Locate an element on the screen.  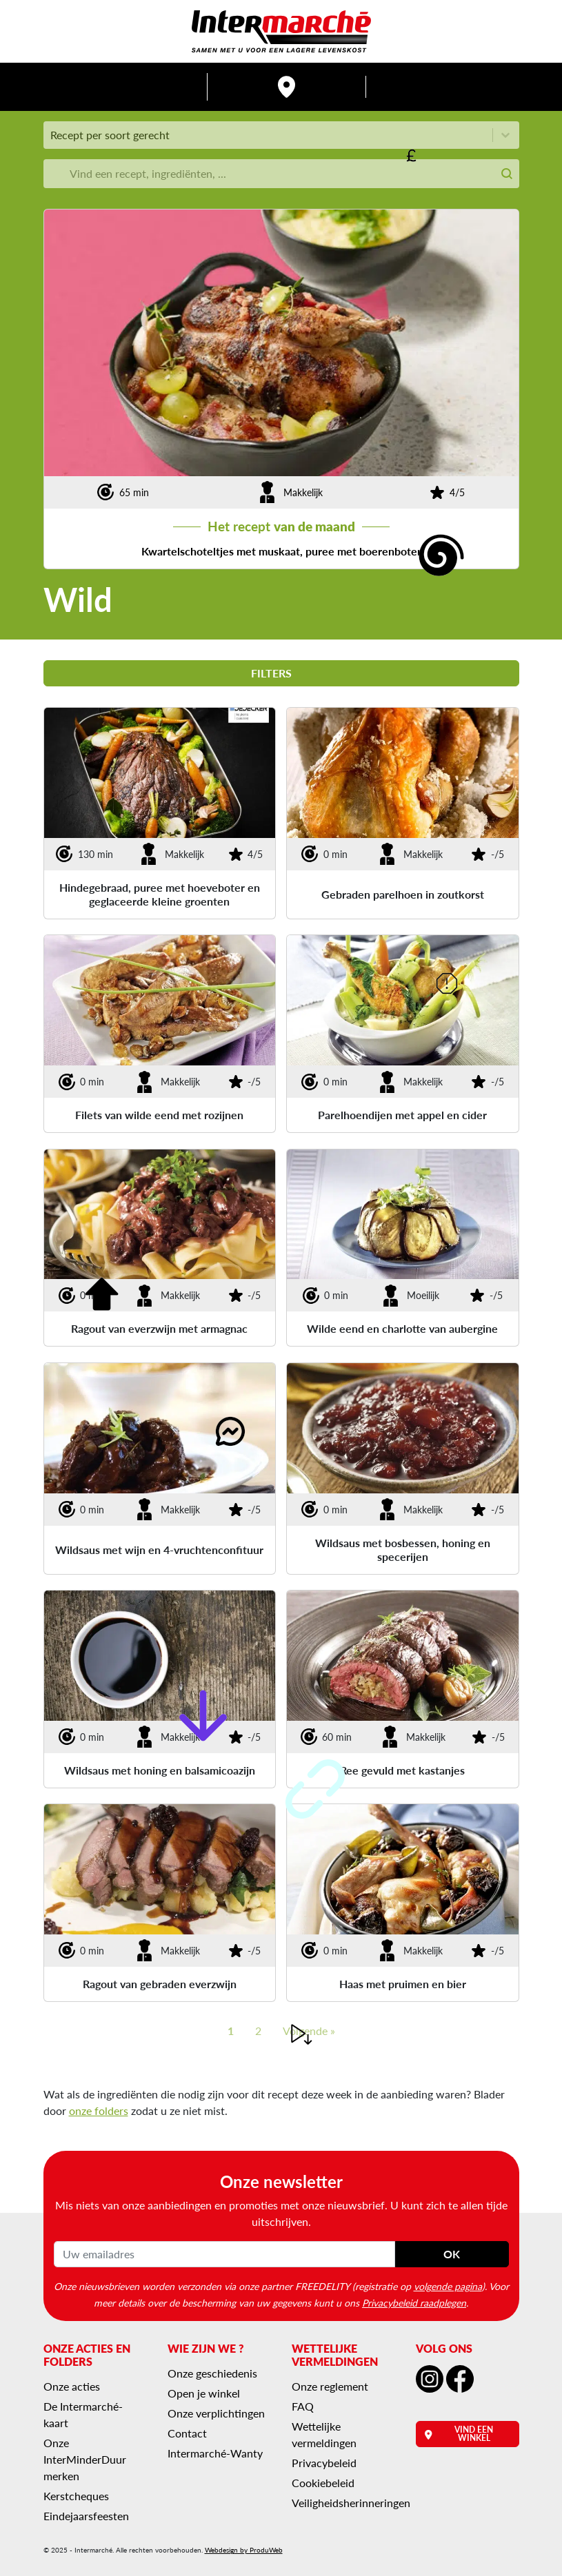
run code below current selection is located at coordinates (301, 2034).